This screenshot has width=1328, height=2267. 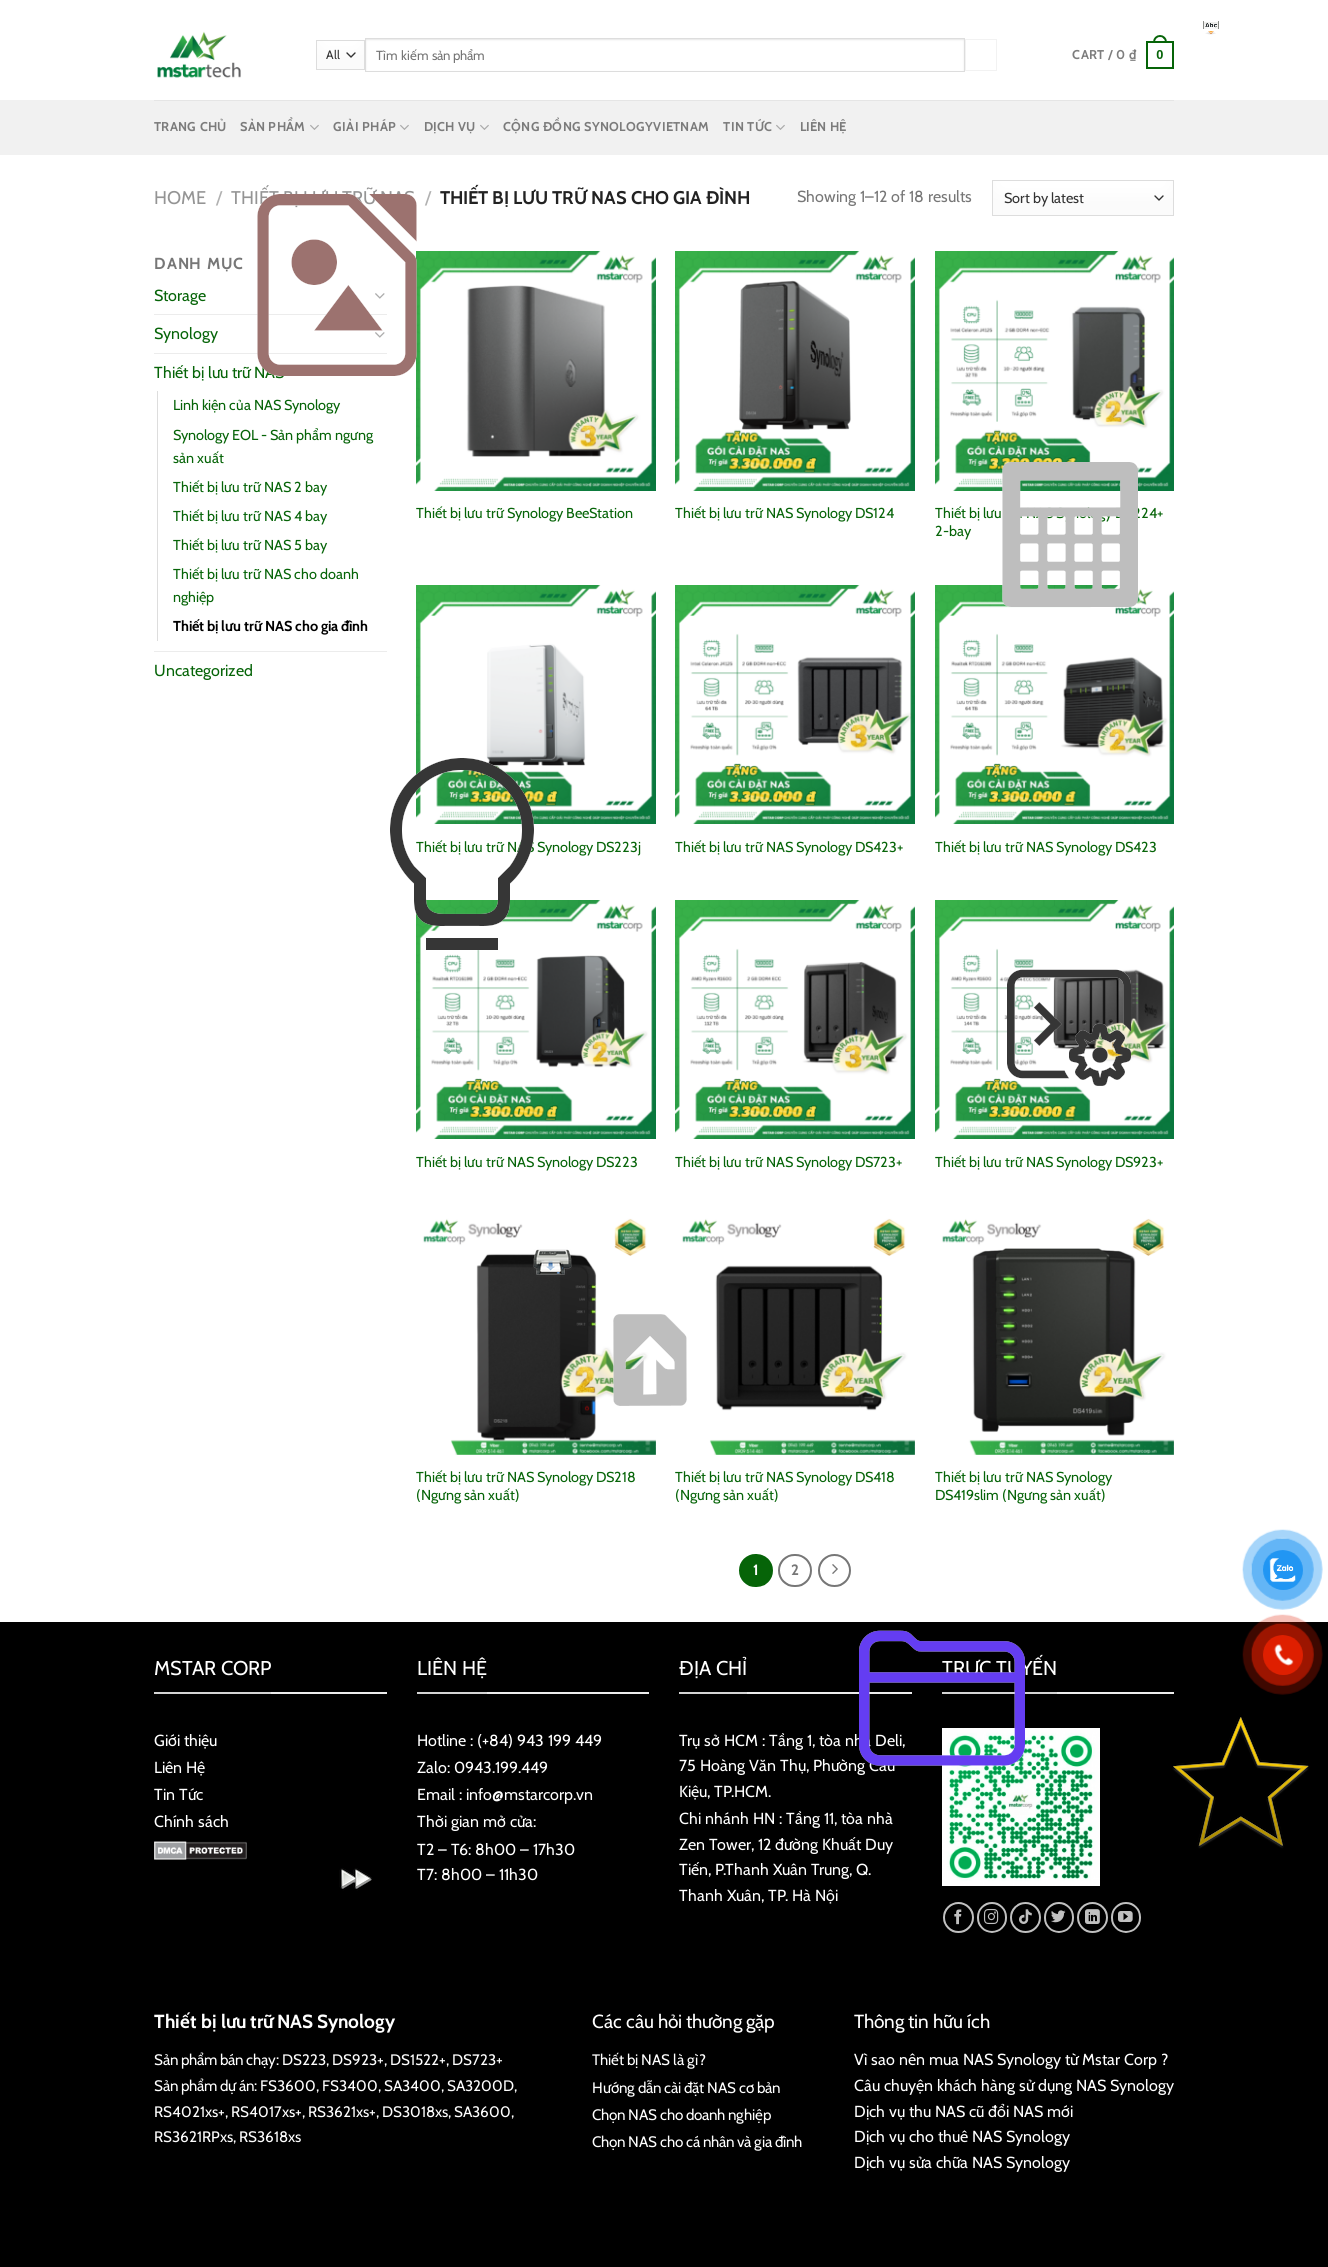 I want to click on send or share a document, so click(x=650, y=1357).